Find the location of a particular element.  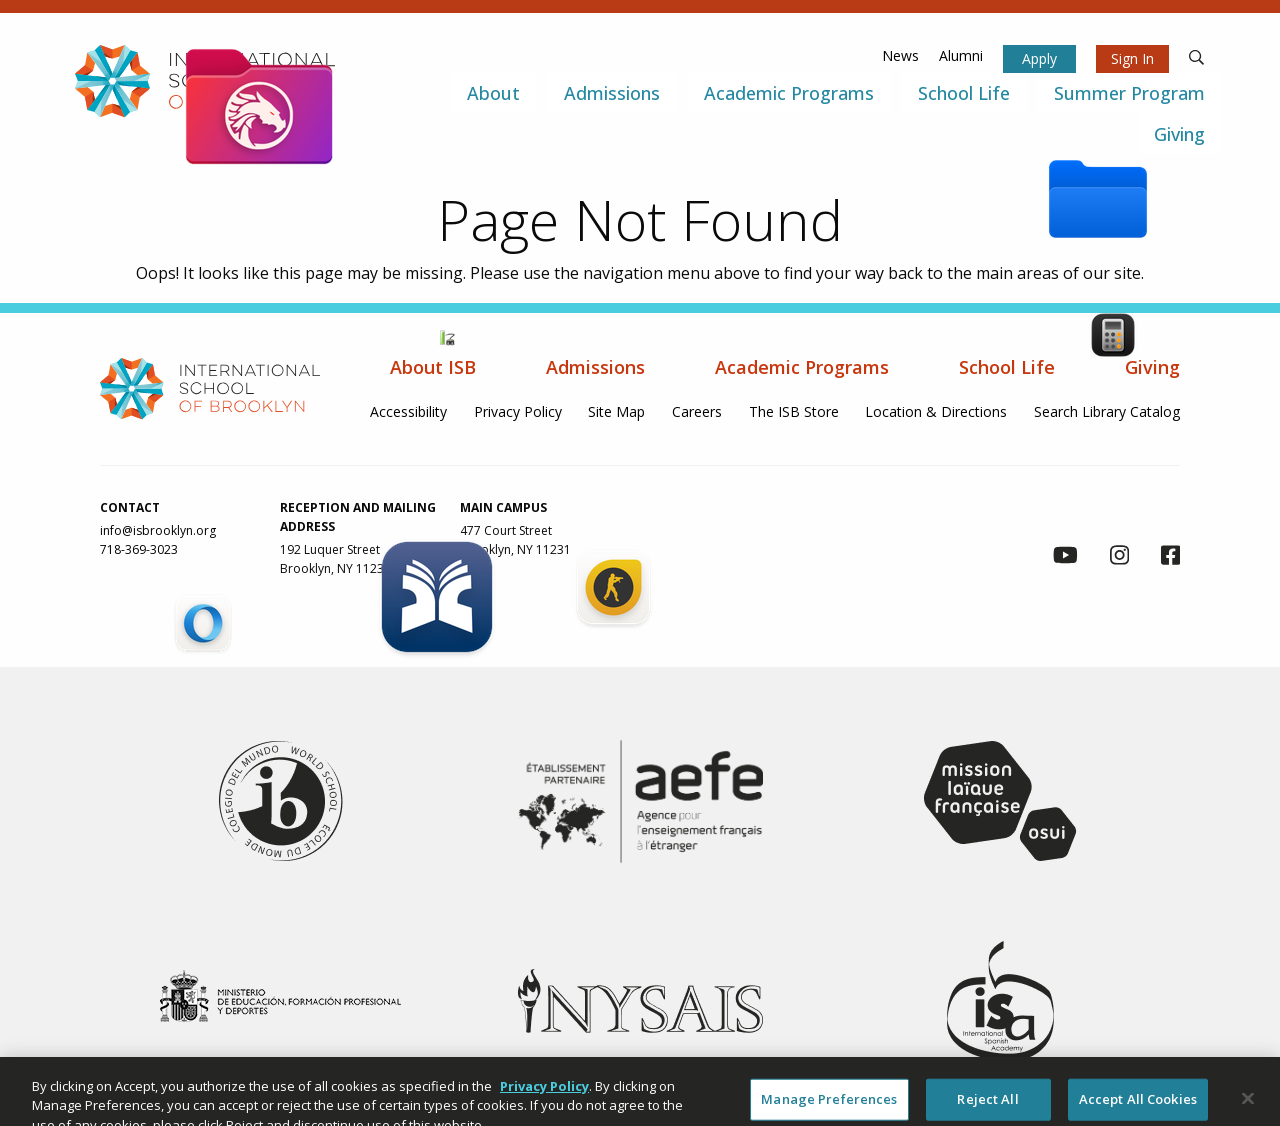

battery fully charged and connected to power is located at coordinates (446, 337).